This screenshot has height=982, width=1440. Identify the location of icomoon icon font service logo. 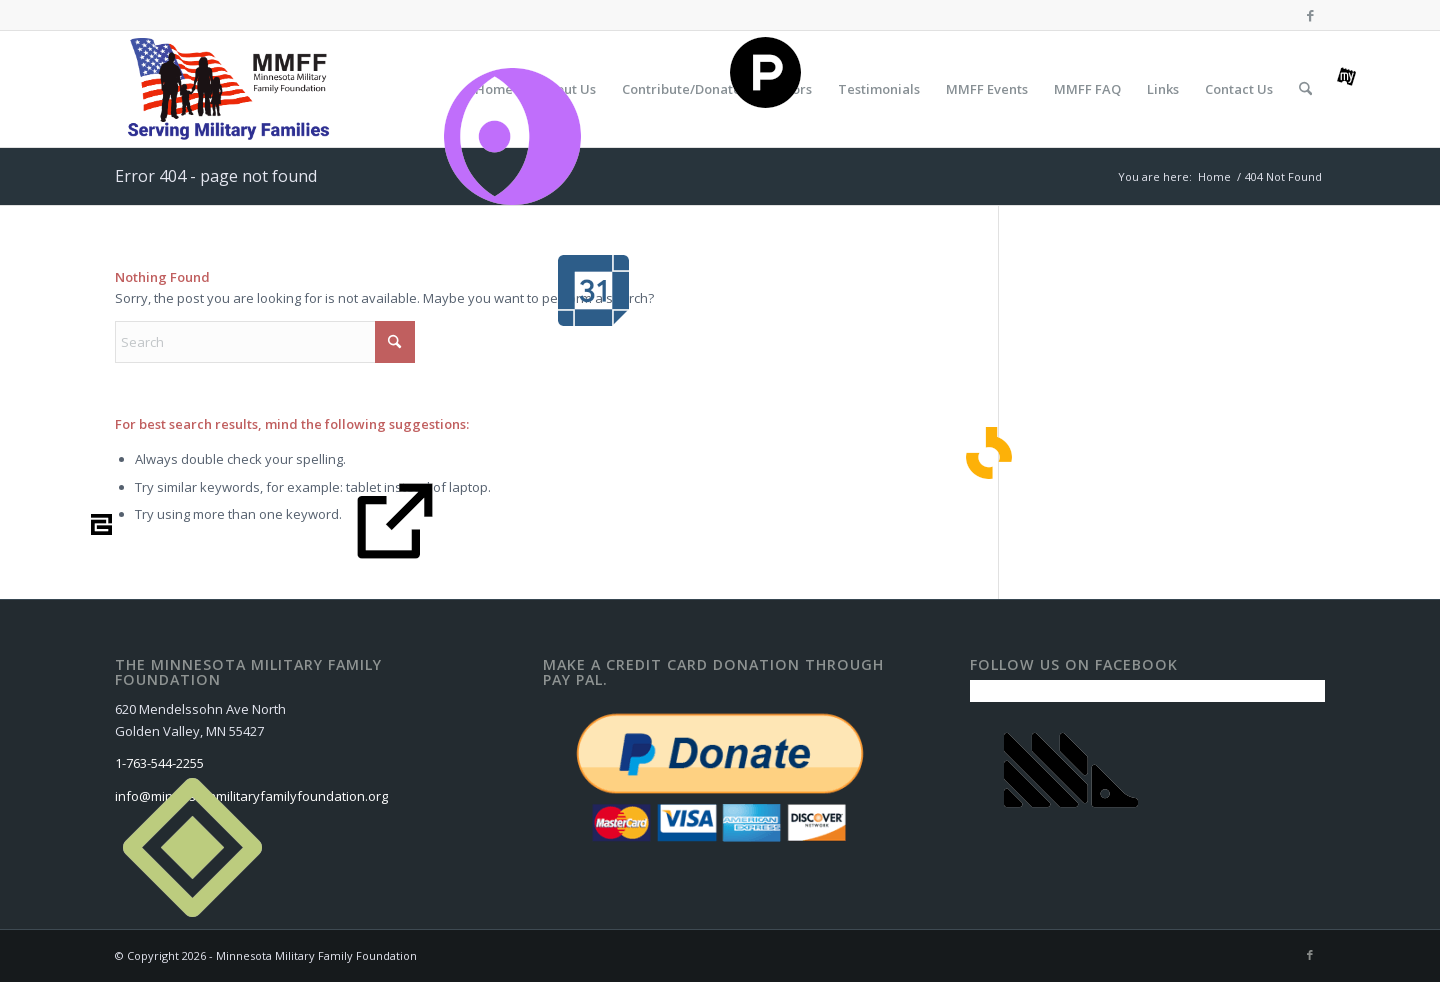
(512, 136).